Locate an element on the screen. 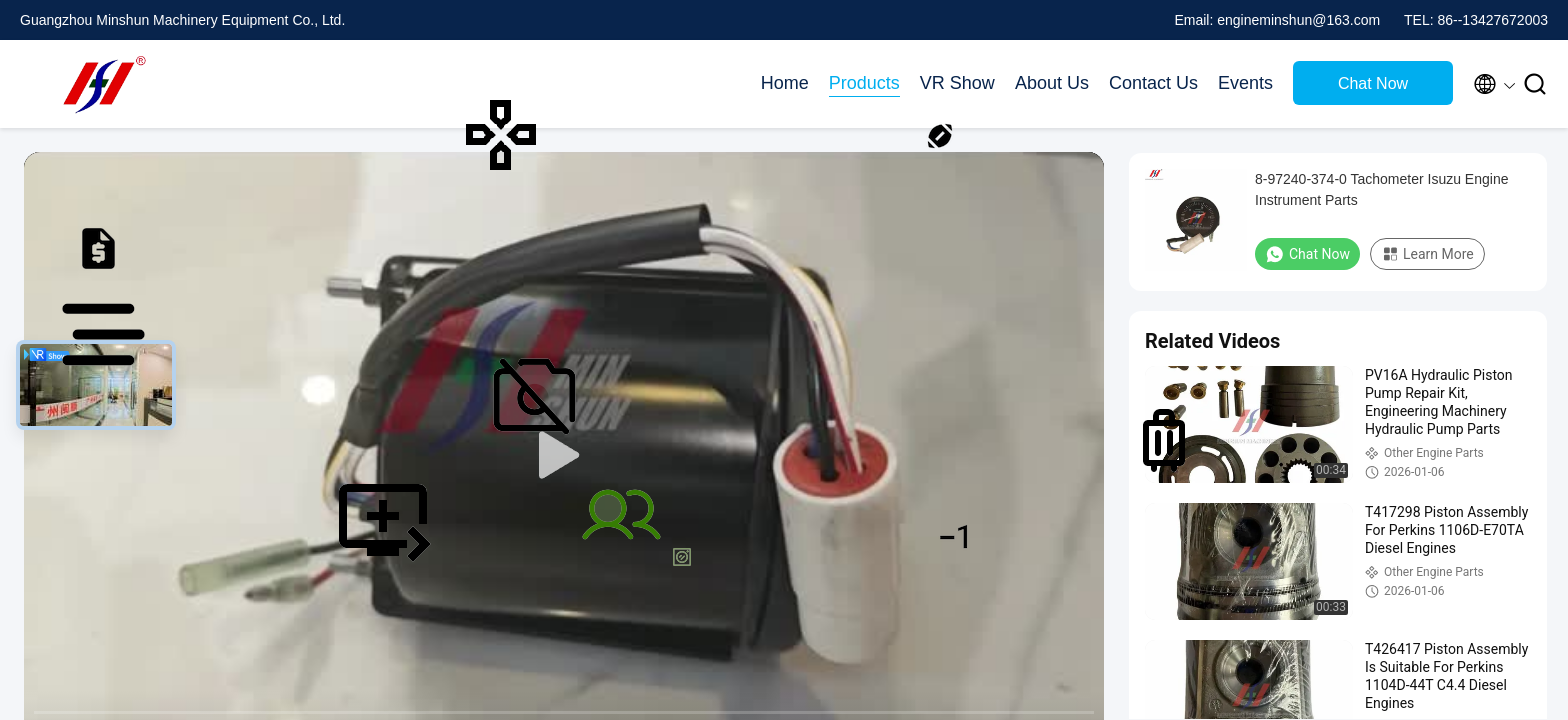  access travel or trip planning features is located at coordinates (1164, 441).